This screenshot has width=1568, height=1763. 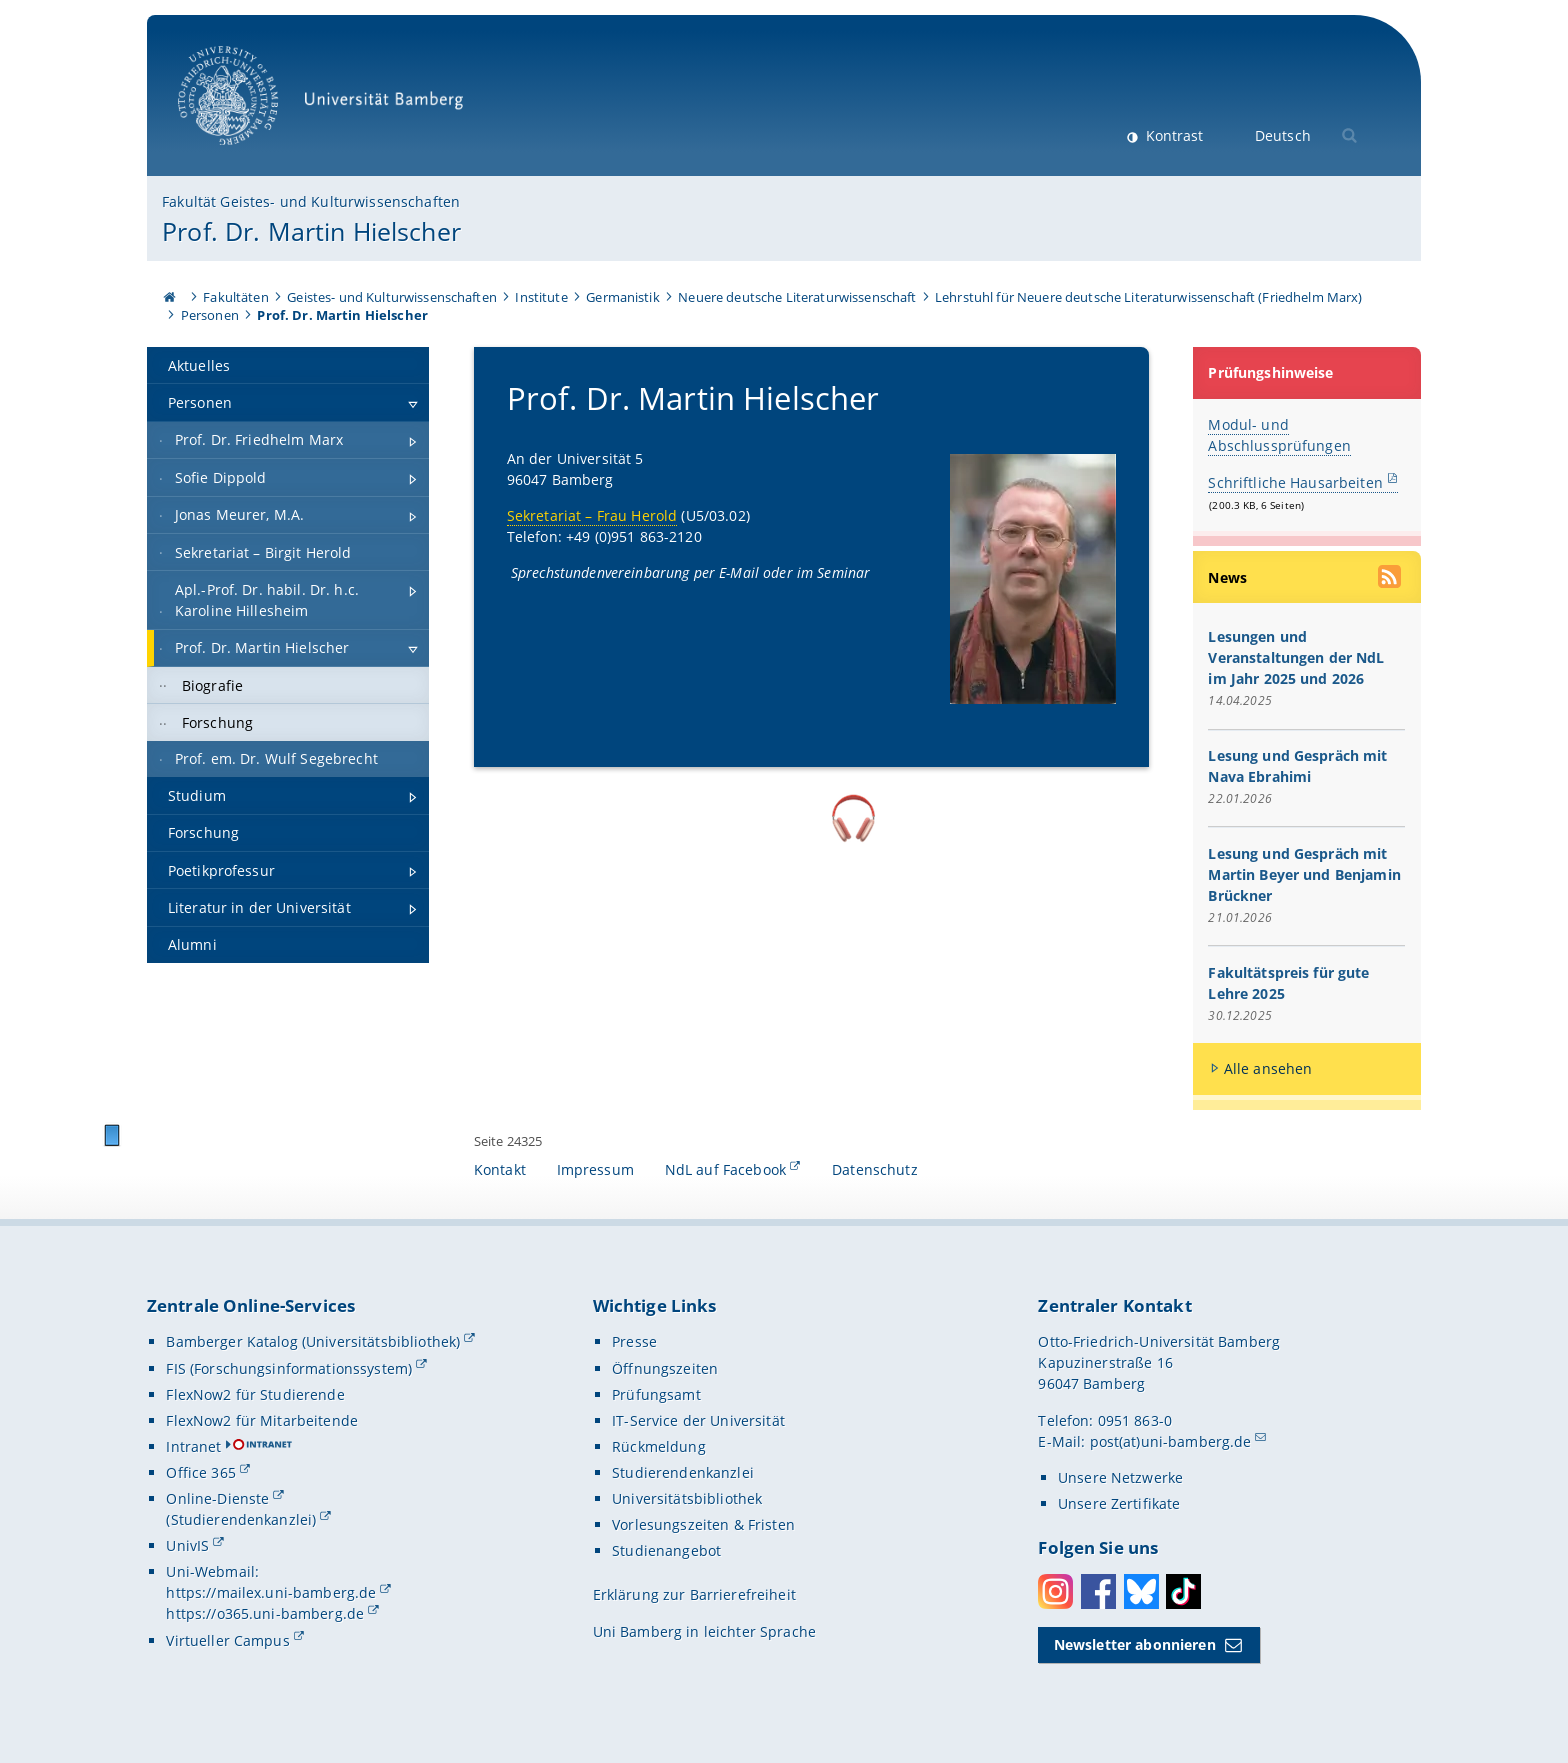 I want to click on iPad Mini device in your connected devices list, so click(x=112, y=1133).